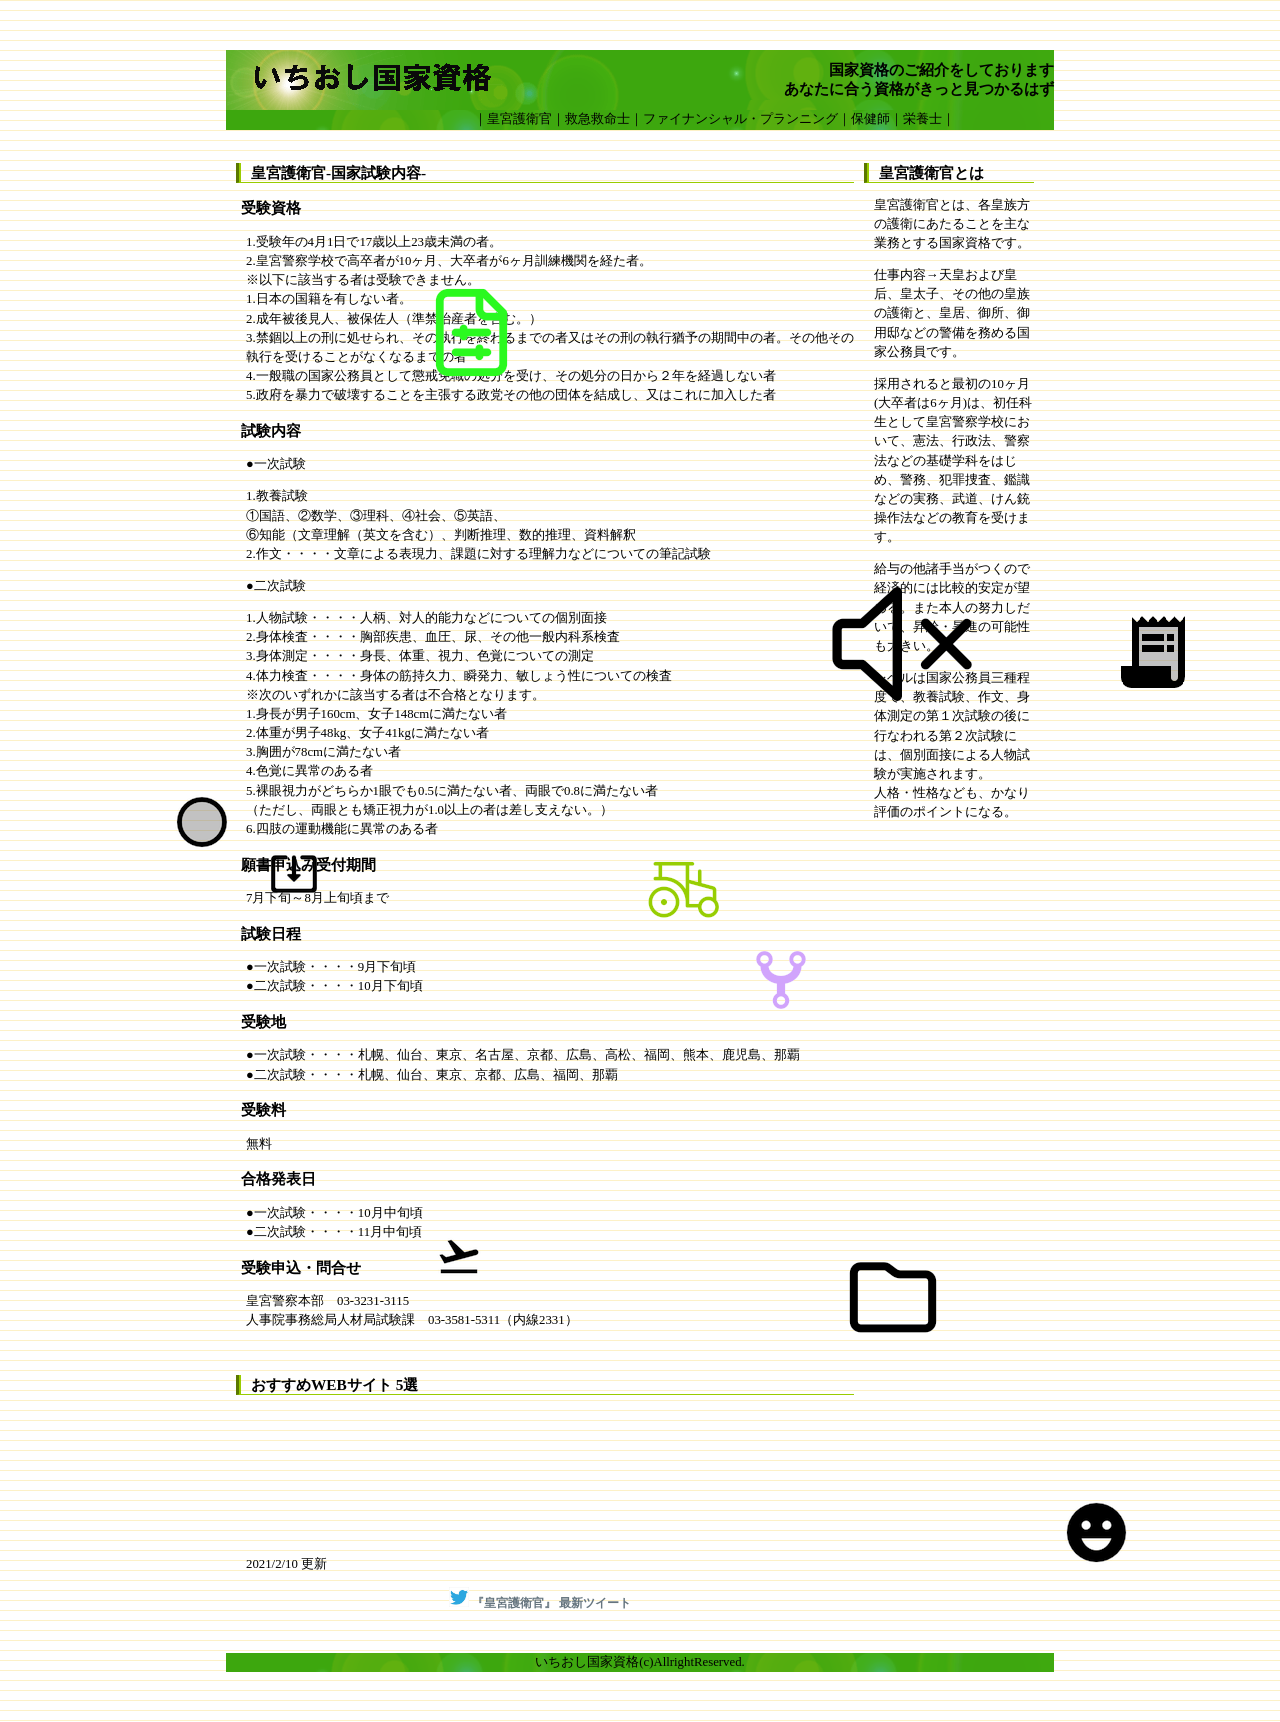 This screenshot has width=1280, height=1722. What do you see at coordinates (893, 1300) in the screenshot?
I see `open folder to view files` at bounding box center [893, 1300].